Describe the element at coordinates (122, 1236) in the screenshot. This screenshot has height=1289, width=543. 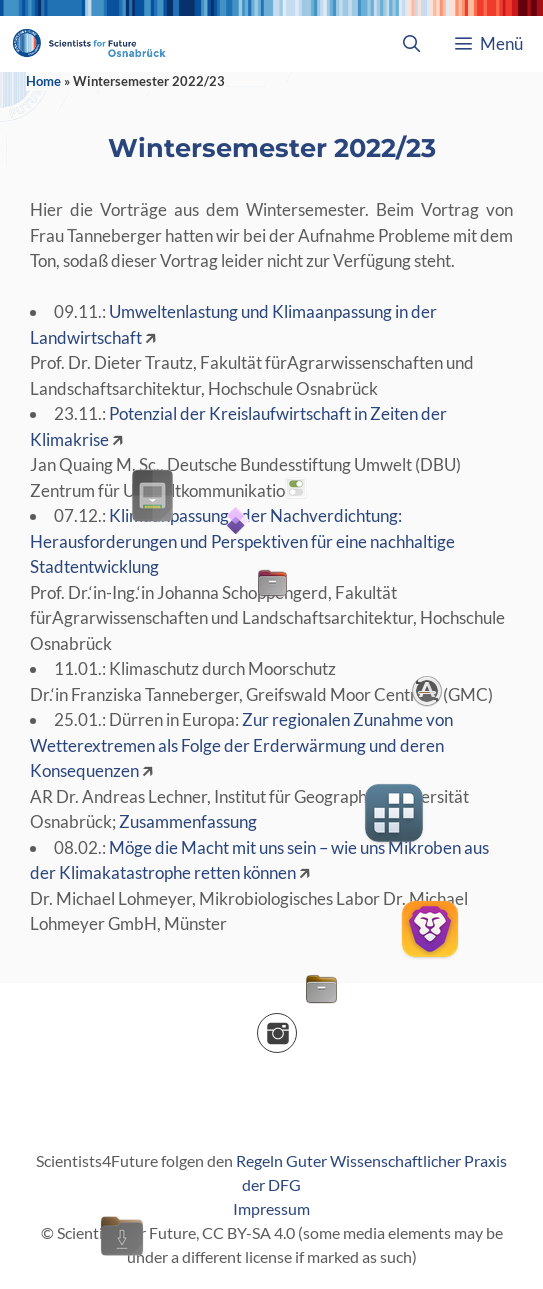
I see `access your downloads folder` at that location.